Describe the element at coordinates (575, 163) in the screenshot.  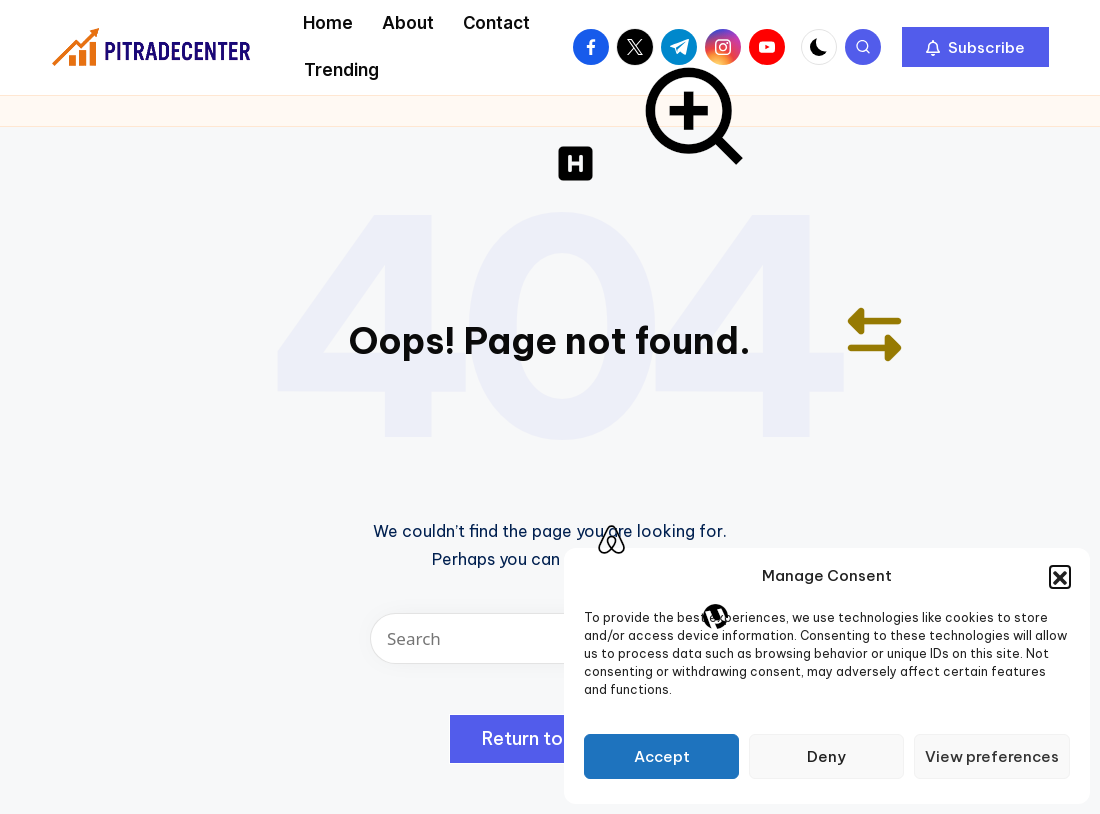
I see `indicates a hospital or medical facility nearby` at that location.